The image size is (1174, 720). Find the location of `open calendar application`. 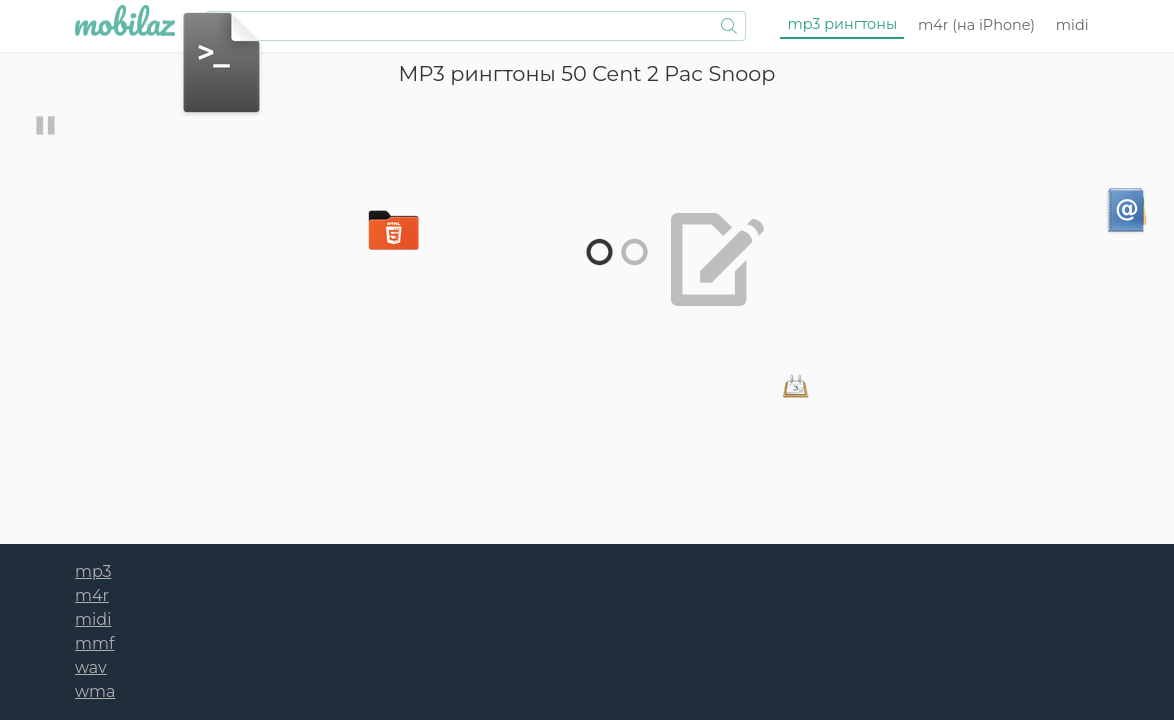

open calendar application is located at coordinates (795, 387).